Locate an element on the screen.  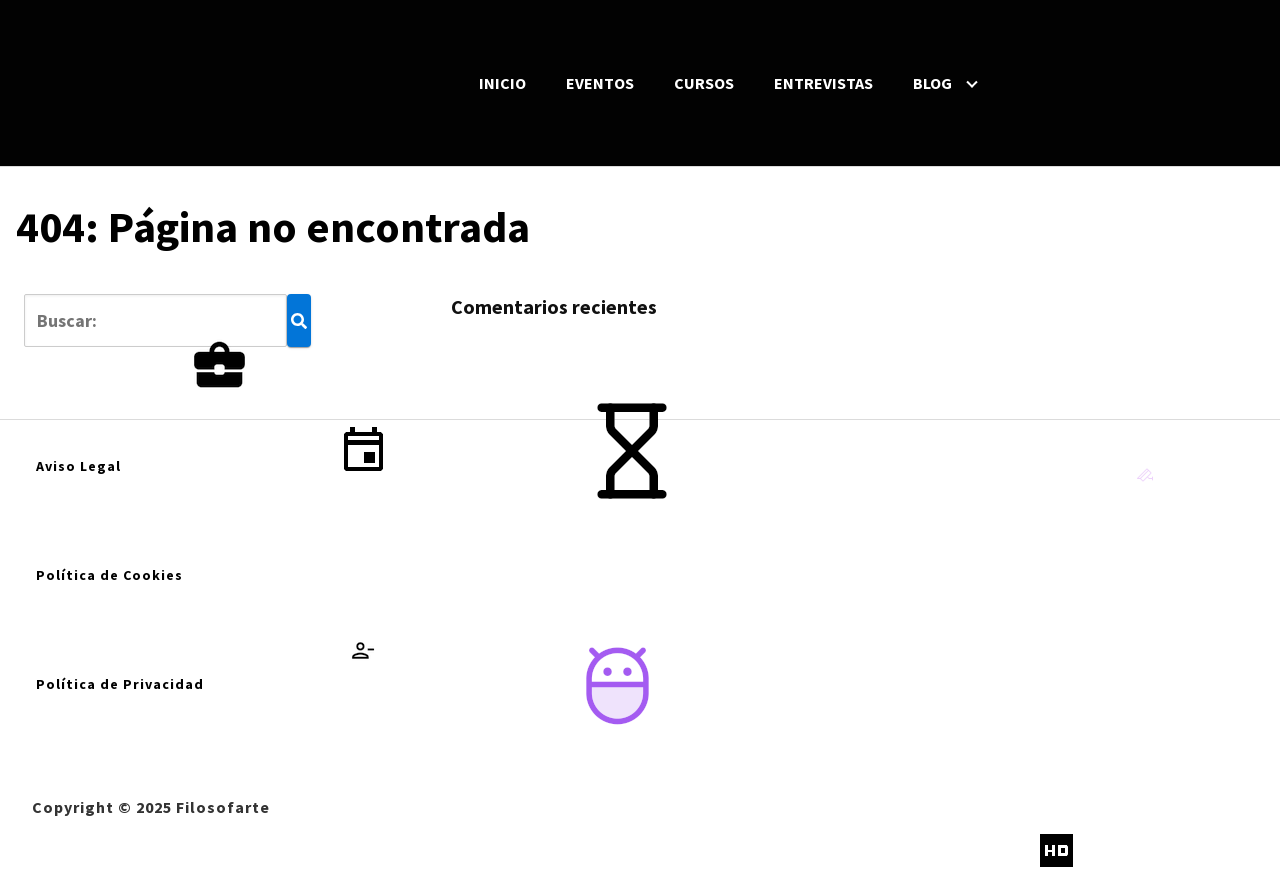
indicates high definition video quality is available is located at coordinates (1056, 850).